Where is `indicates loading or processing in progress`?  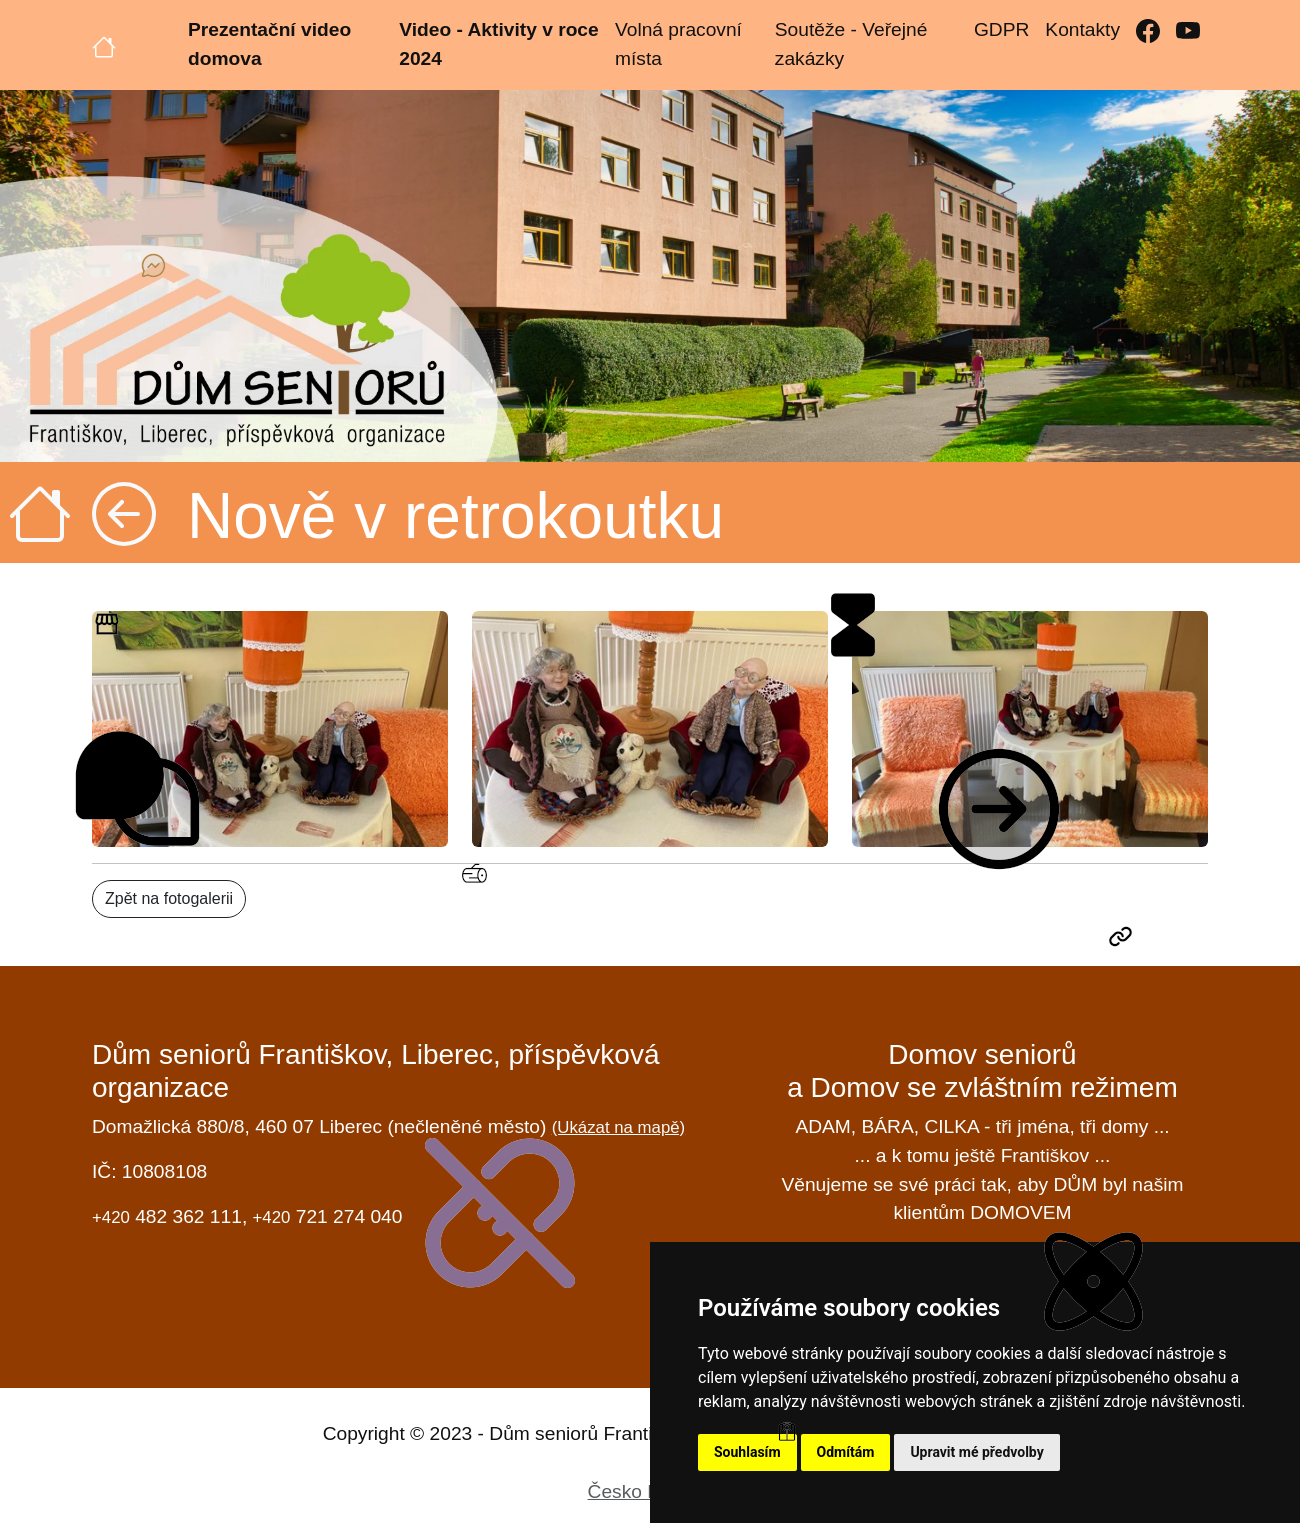 indicates loading or processing in progress is located at coordinates (853, 625).